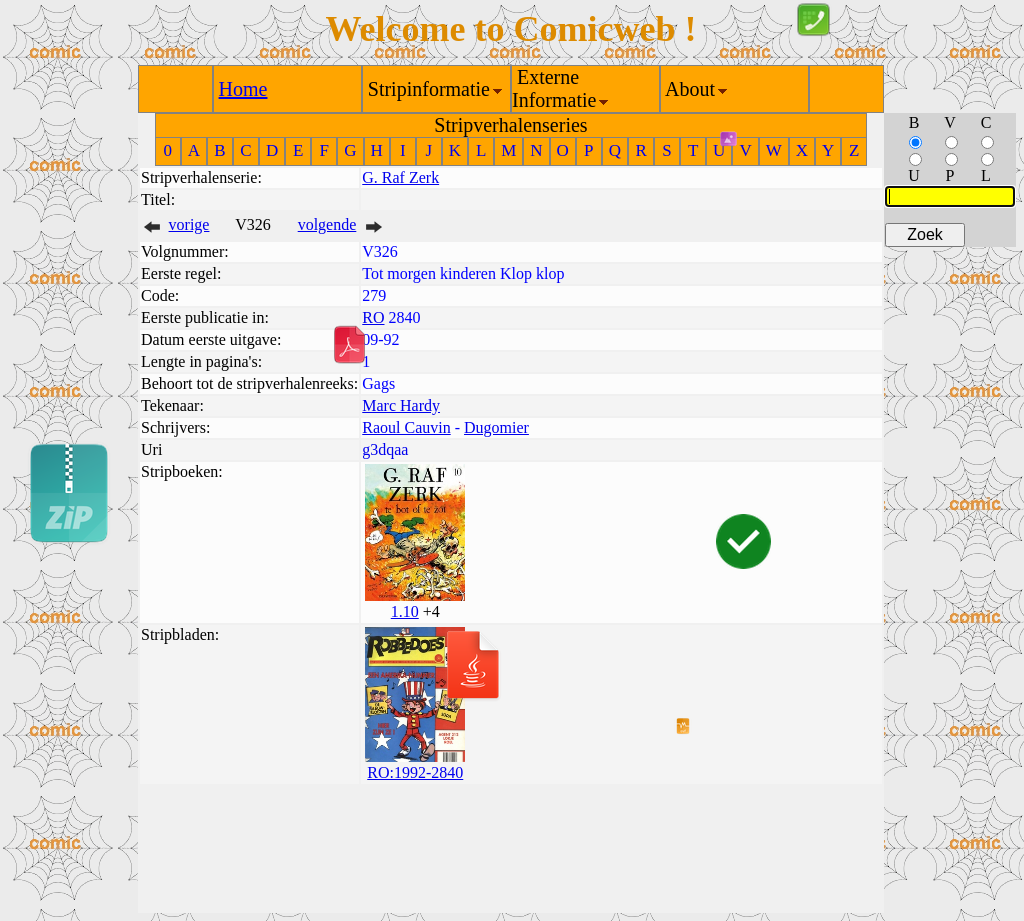 The width and height of the screenshot is (1024, 921). I want to click on confirm or accept a calculation, so click(743, 541).